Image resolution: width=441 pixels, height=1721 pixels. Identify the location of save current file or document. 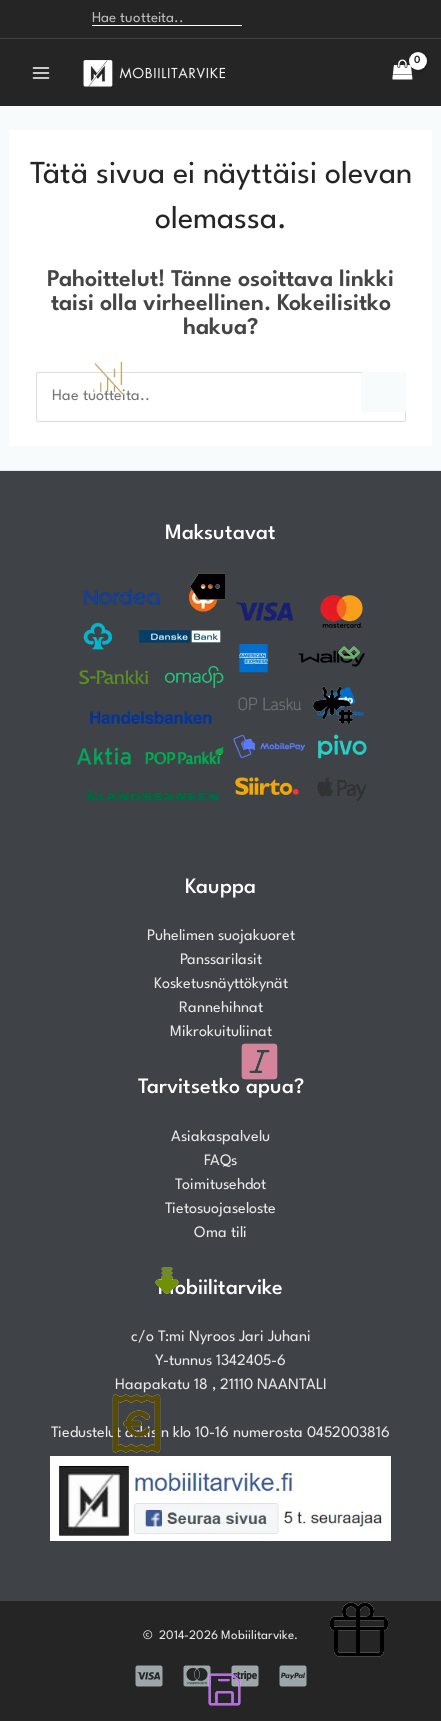
(224, 1689).